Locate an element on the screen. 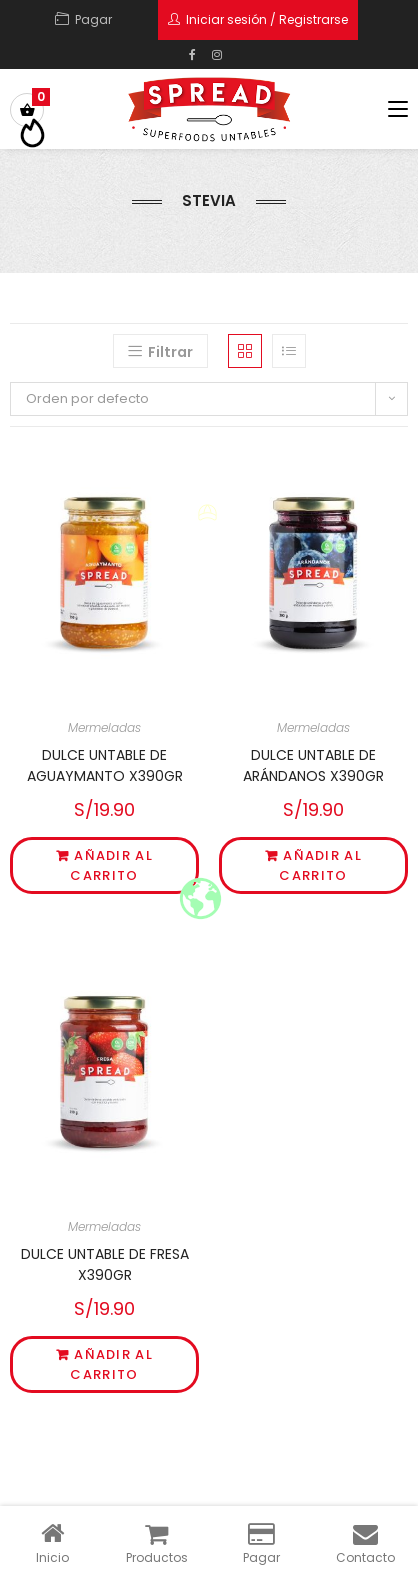 The width and height of the screenshot is (418, 1579). indicates trending or popular content is located at coordinates (32, 133).